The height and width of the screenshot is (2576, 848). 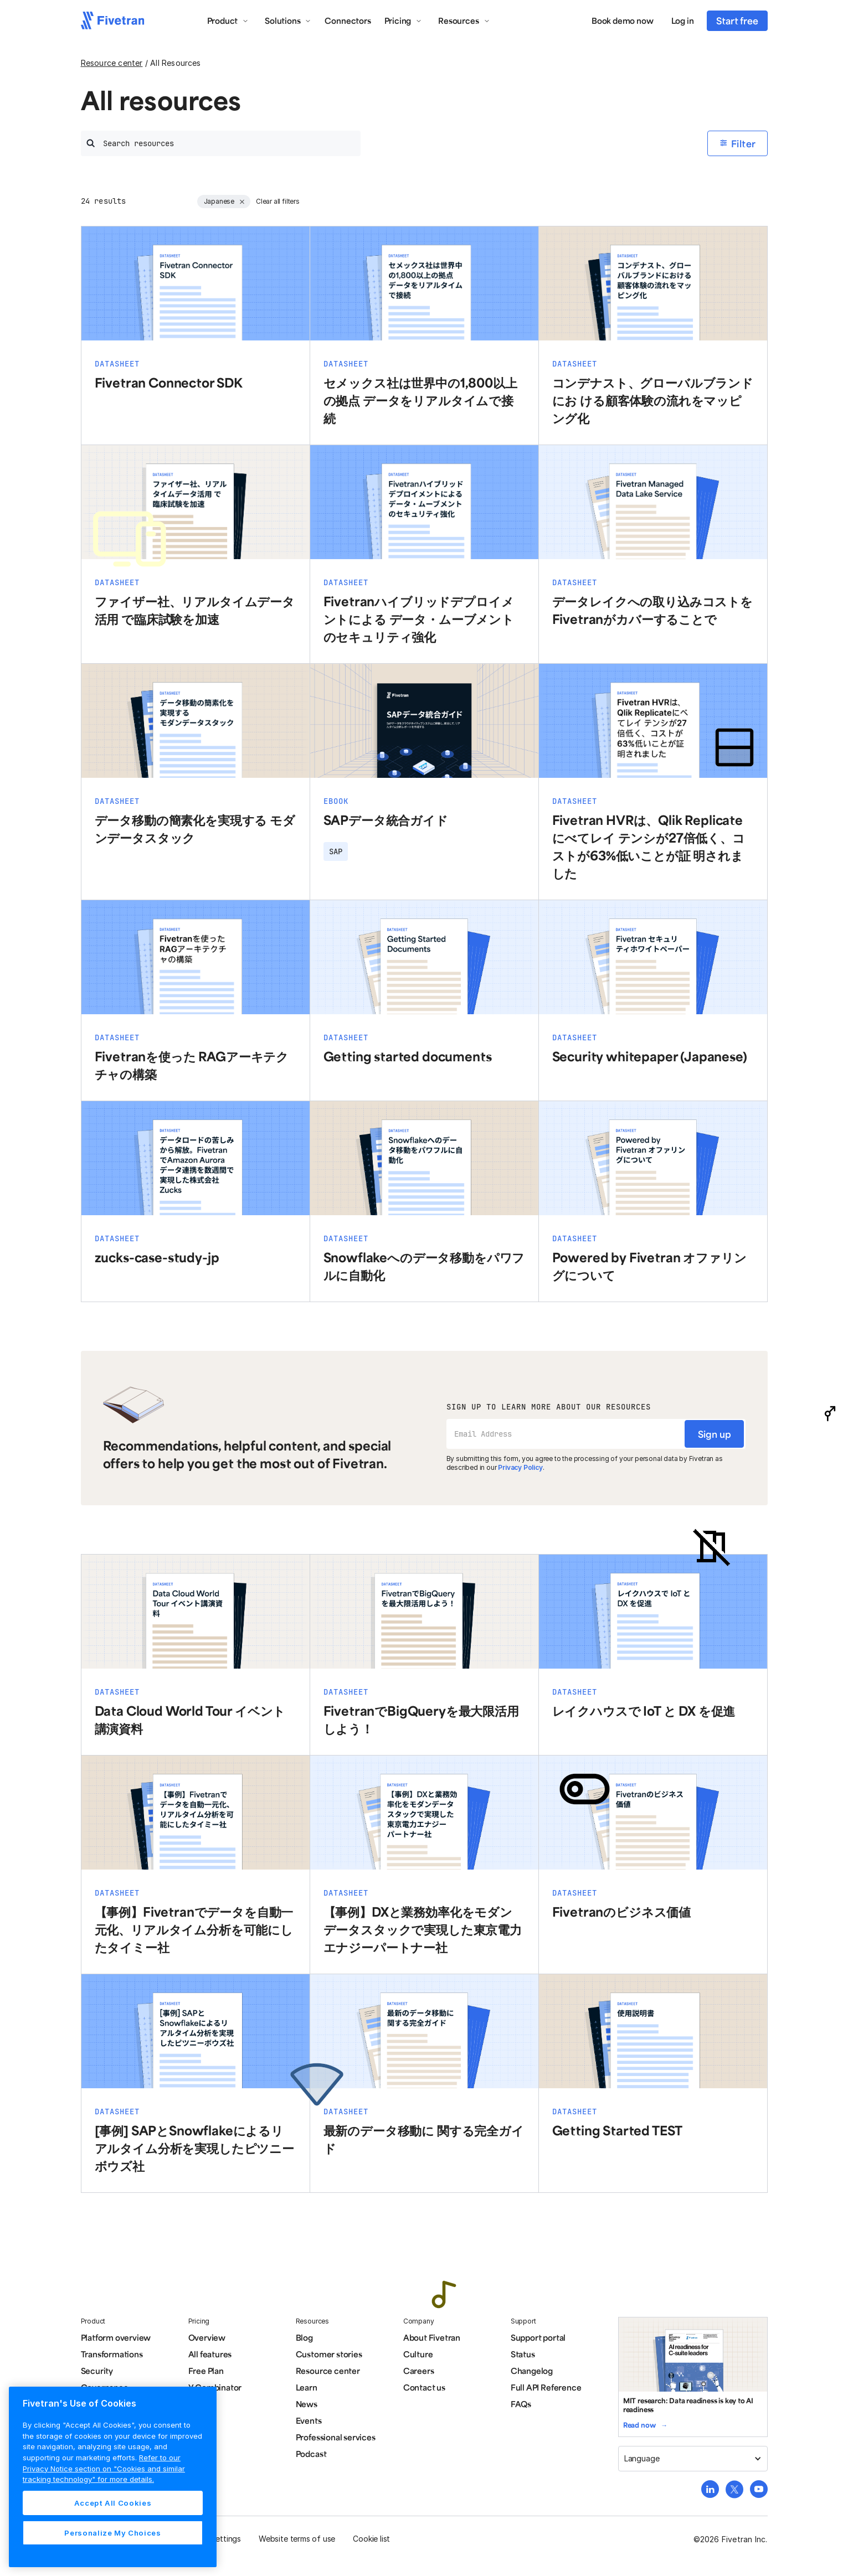 What do you see at coordinates (830, 1413) in the screenshot?
I see `take the last right exit at the roundabout` at bounding box center [830, 1413].